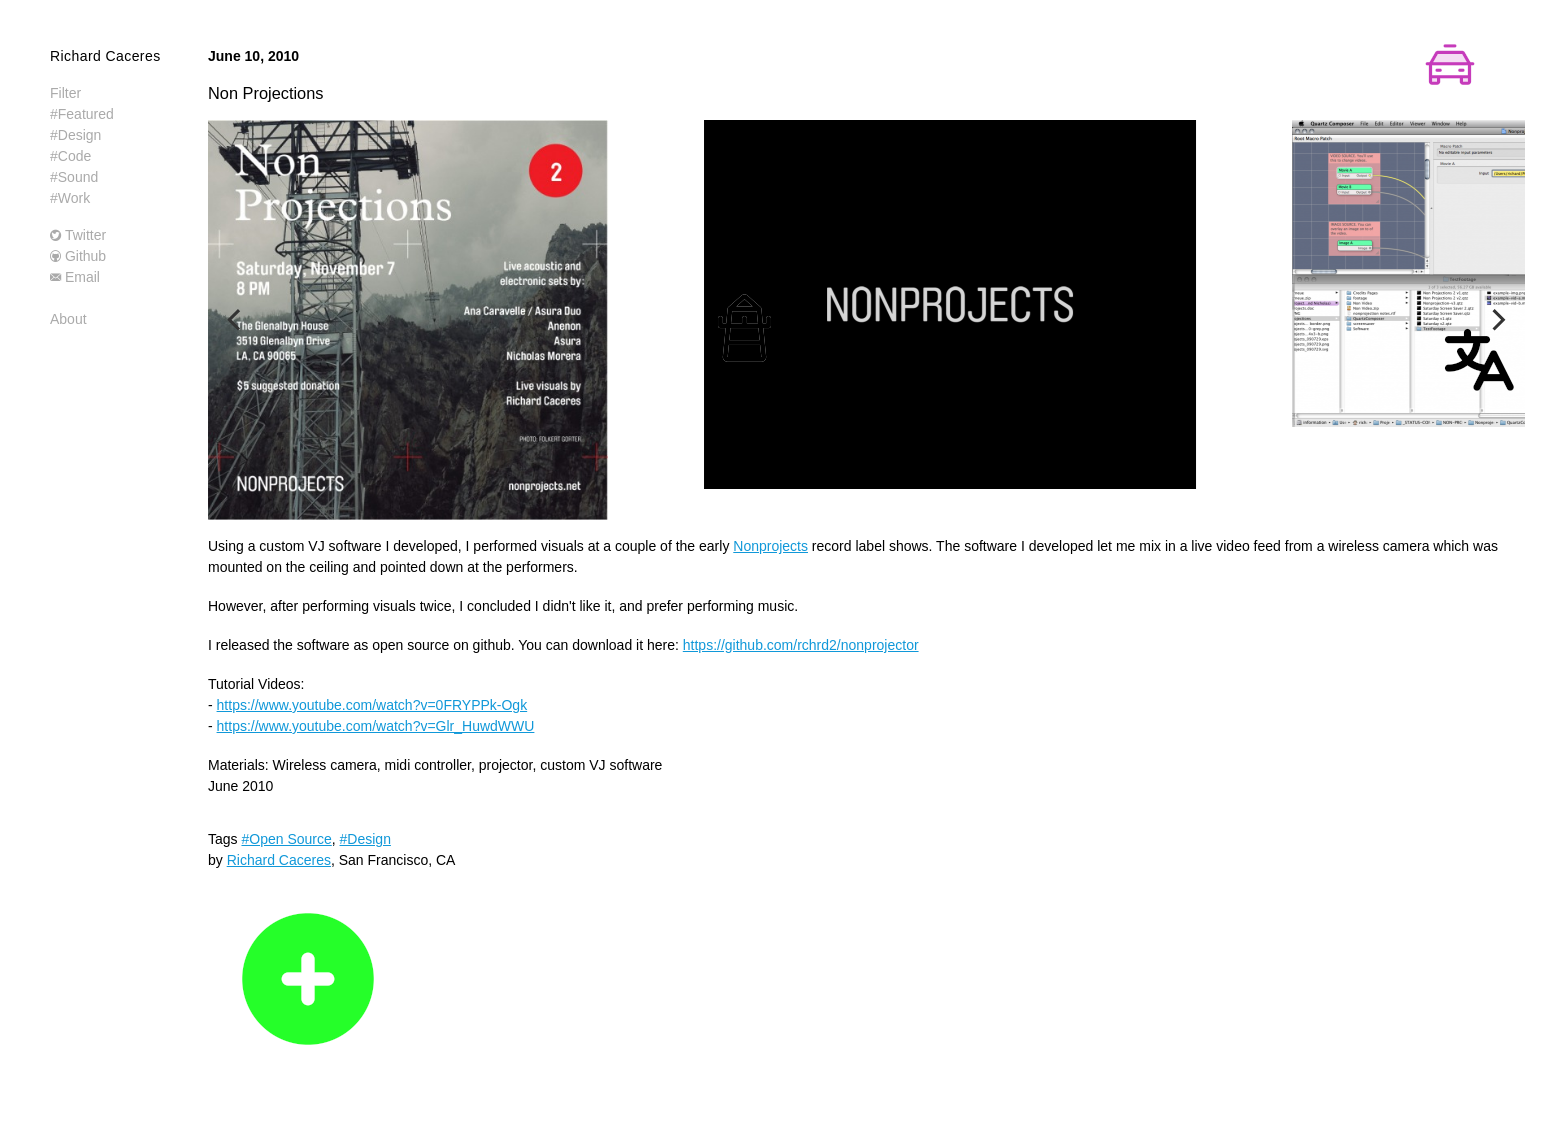  I want to click on access website accessibility or performance insights, so click(744, 330).